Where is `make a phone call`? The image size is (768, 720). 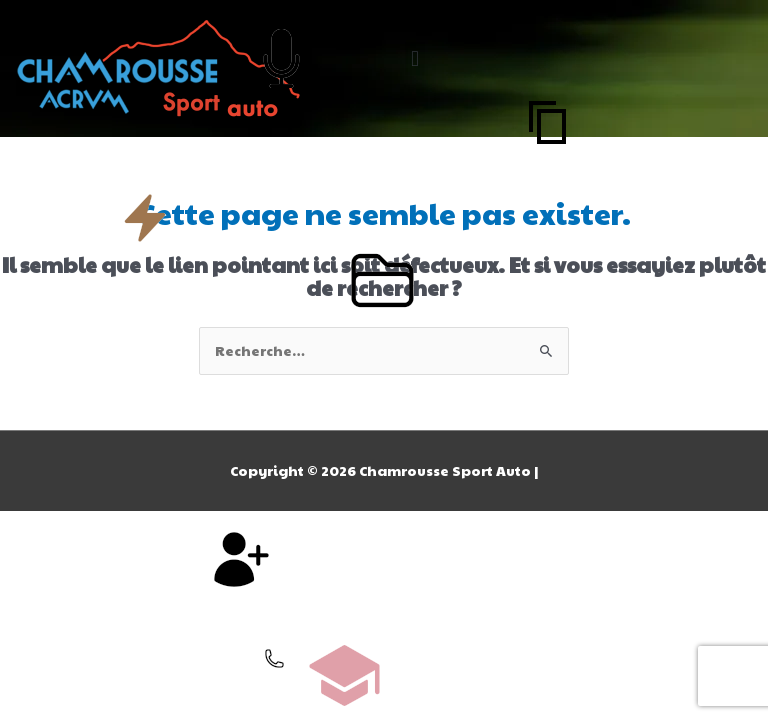
make a phone call is located at coordinates (274, 658).